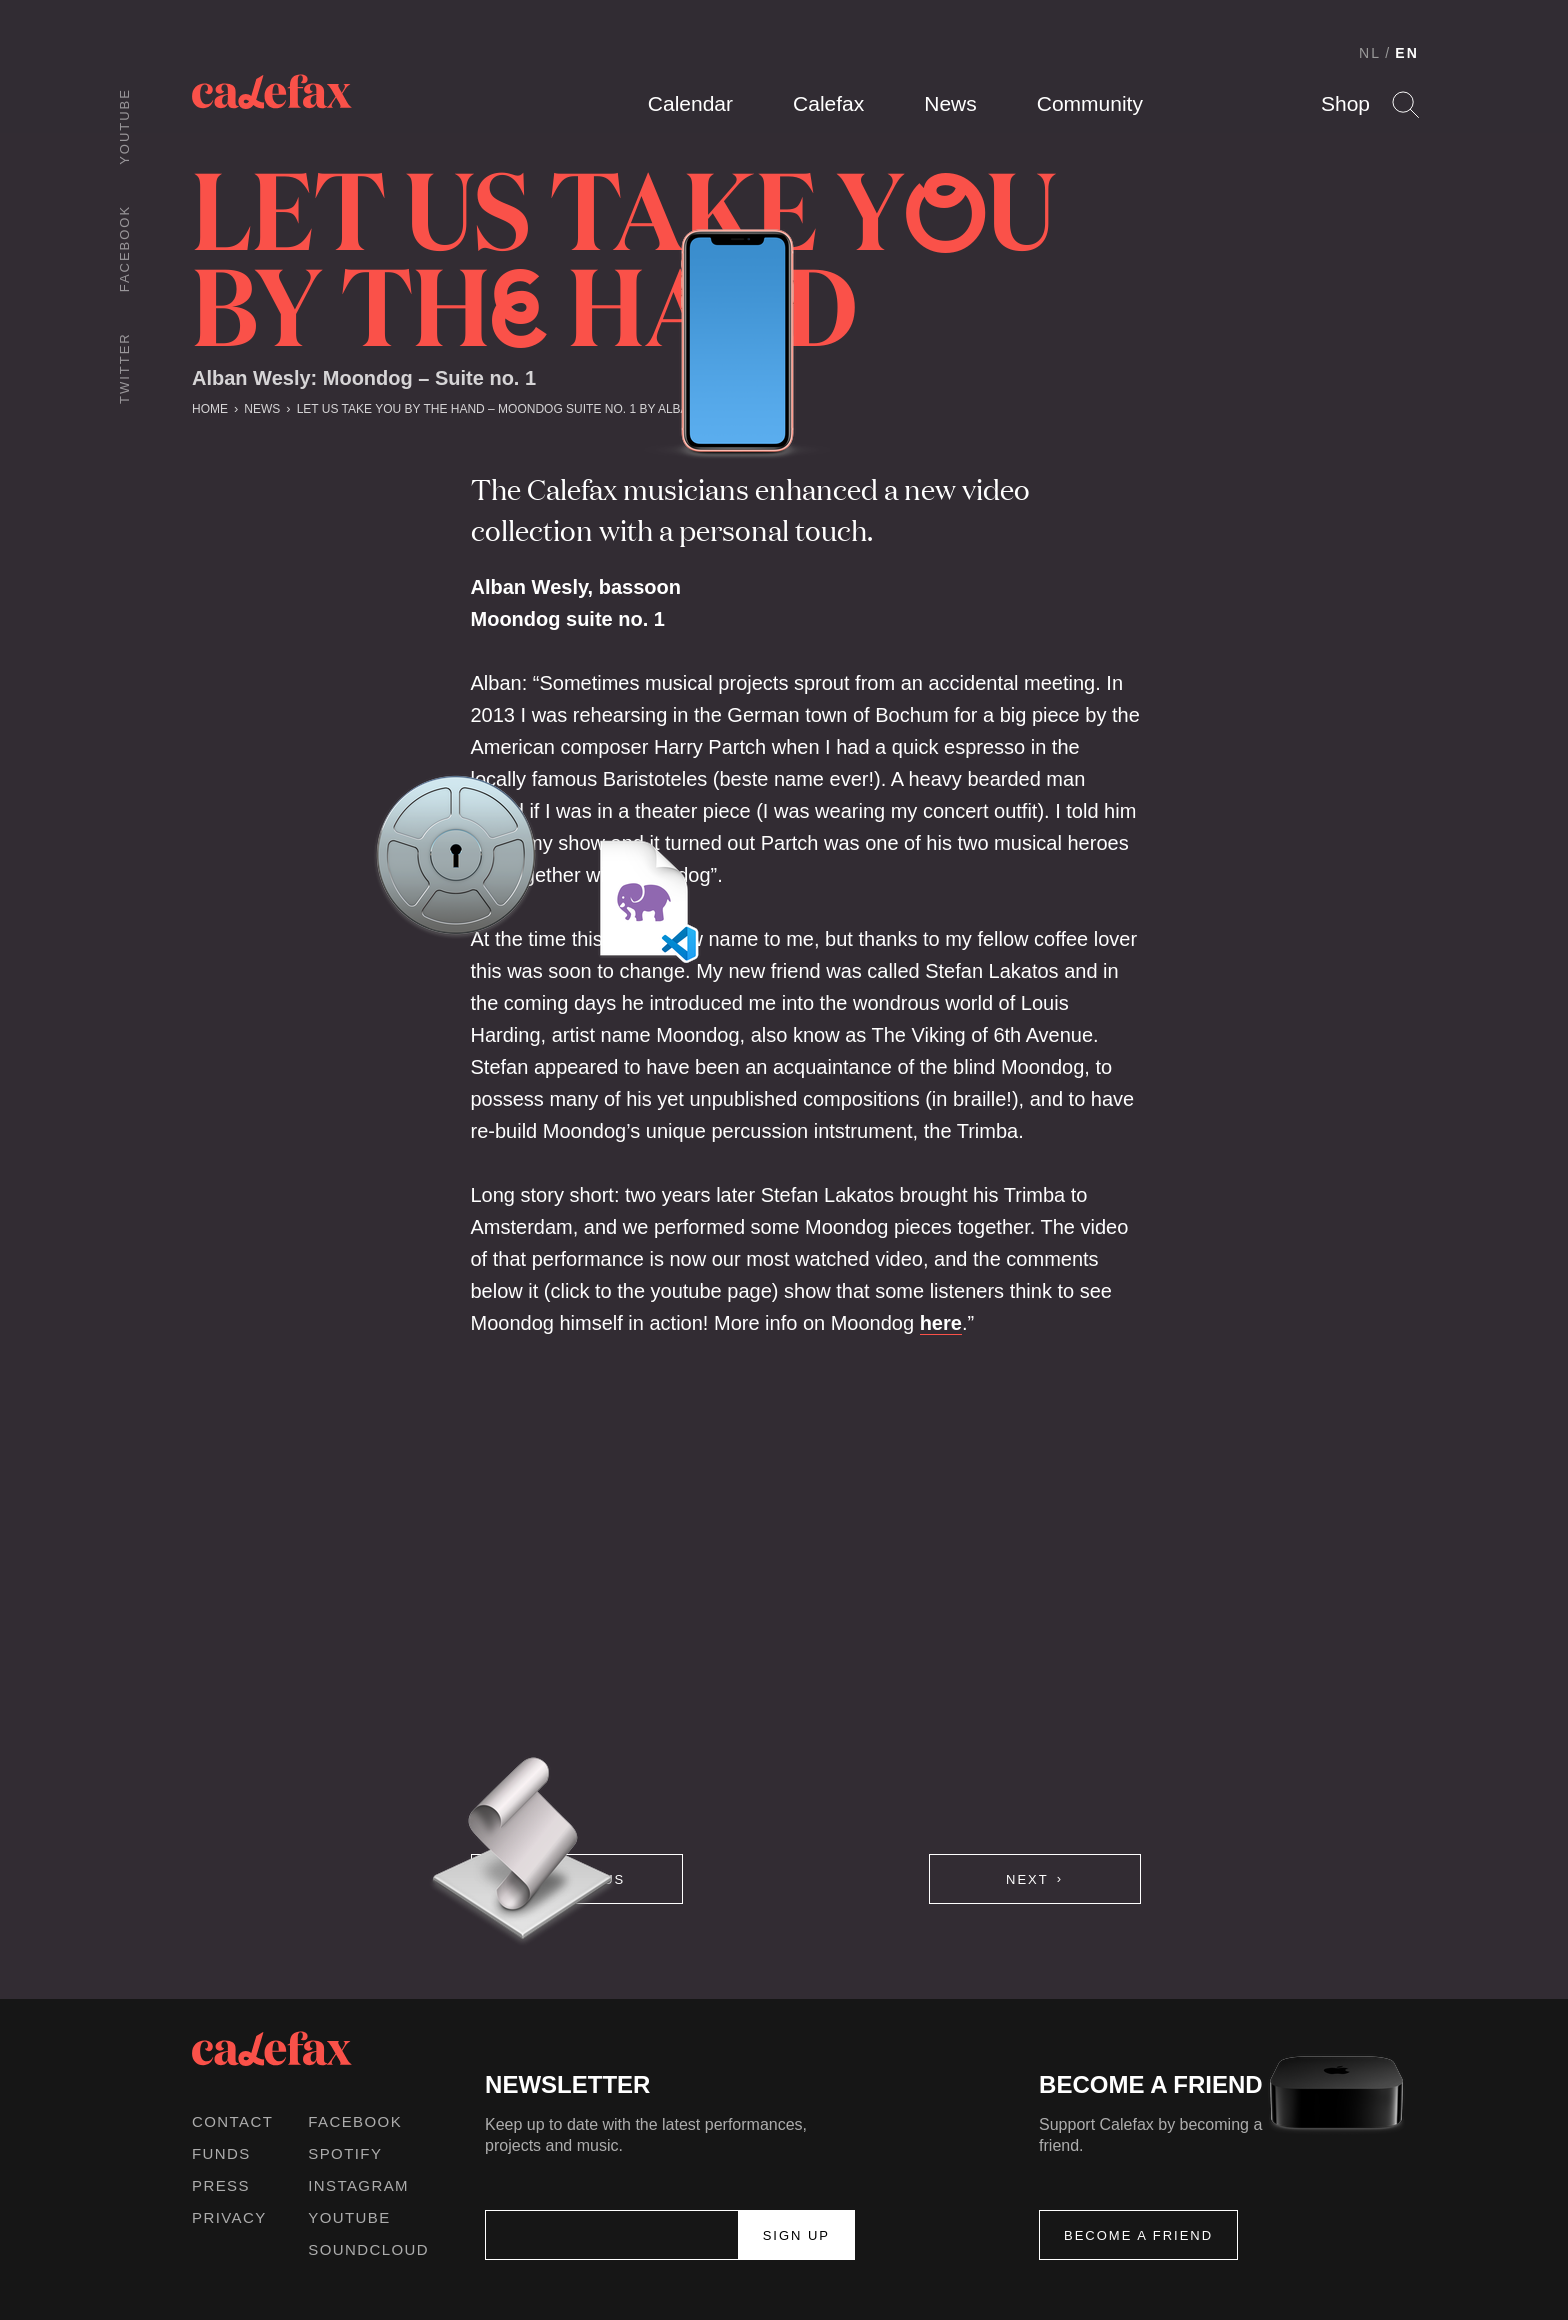 The image size is (1568, 2320). I want to click on apple tv 4k (3rd generation) device, so click(1336, 2073).